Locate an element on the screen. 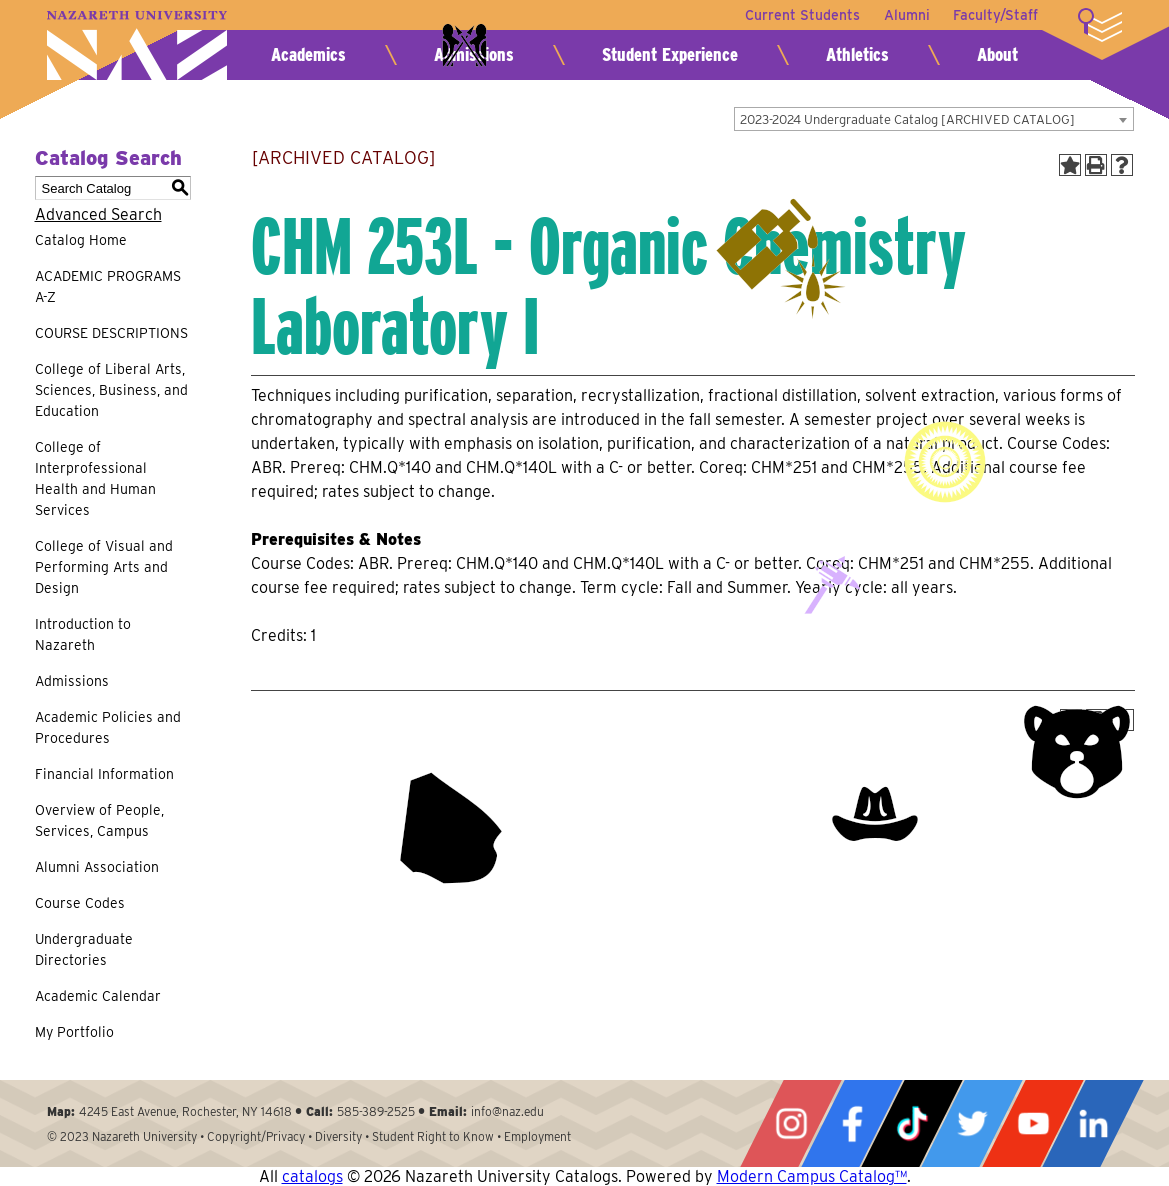 This screenshot has width=1169, height=1186. select warhammer as your weapon is located at coordinates (833, 584).